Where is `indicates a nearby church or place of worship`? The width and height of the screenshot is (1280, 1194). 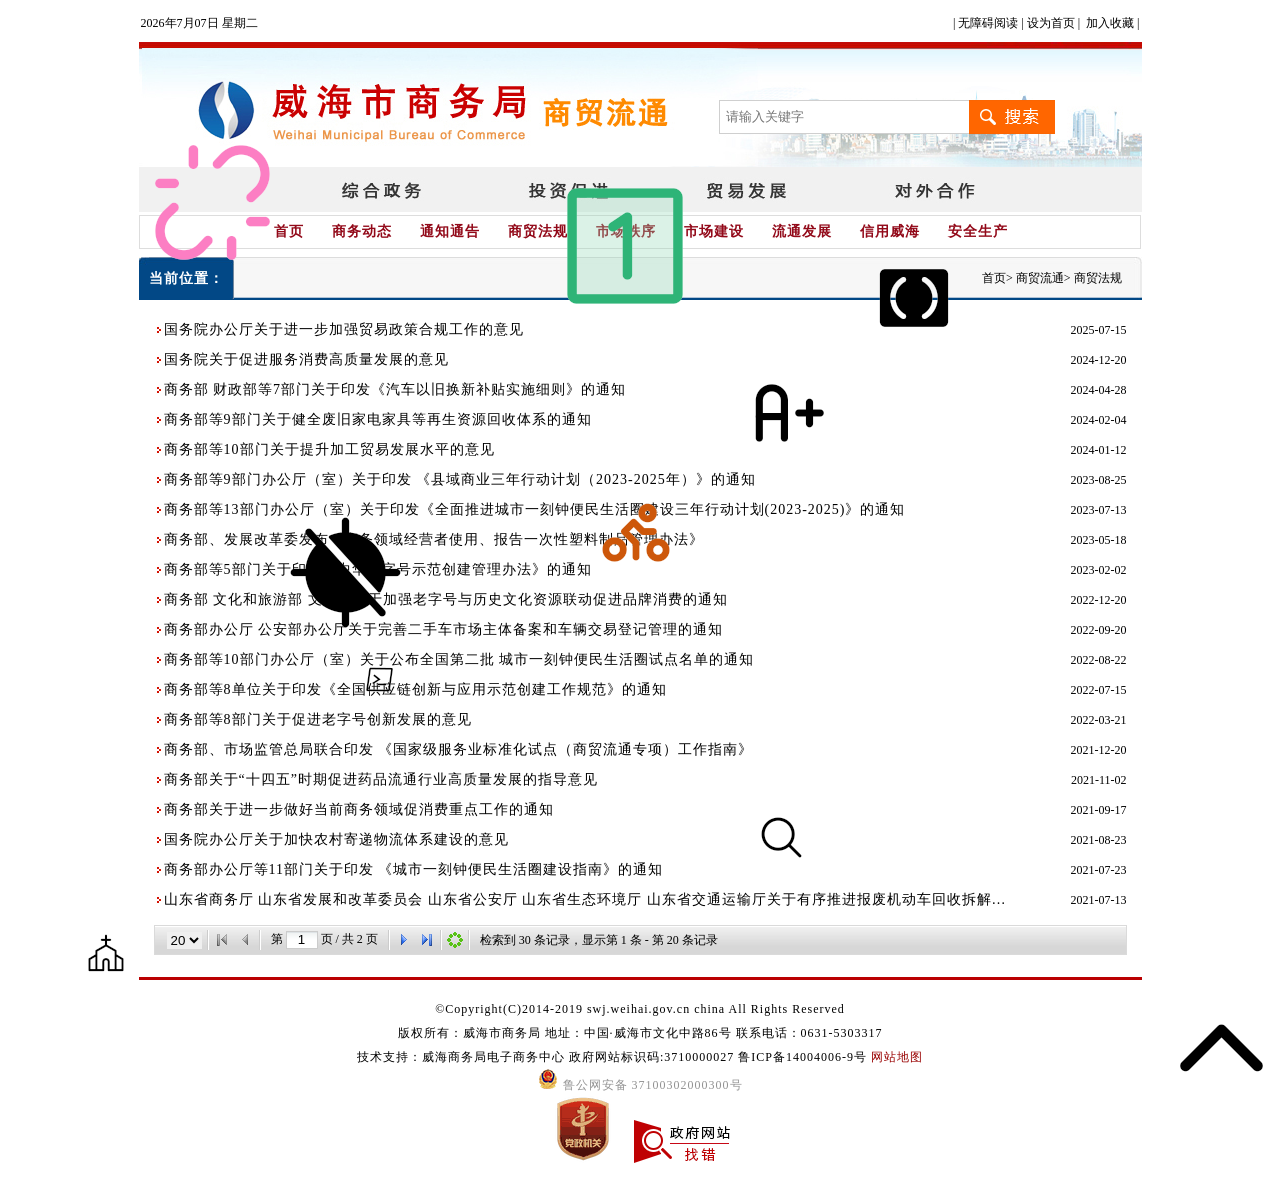
indicates a nearby church or place of worship is located at coordinates (106, 955).